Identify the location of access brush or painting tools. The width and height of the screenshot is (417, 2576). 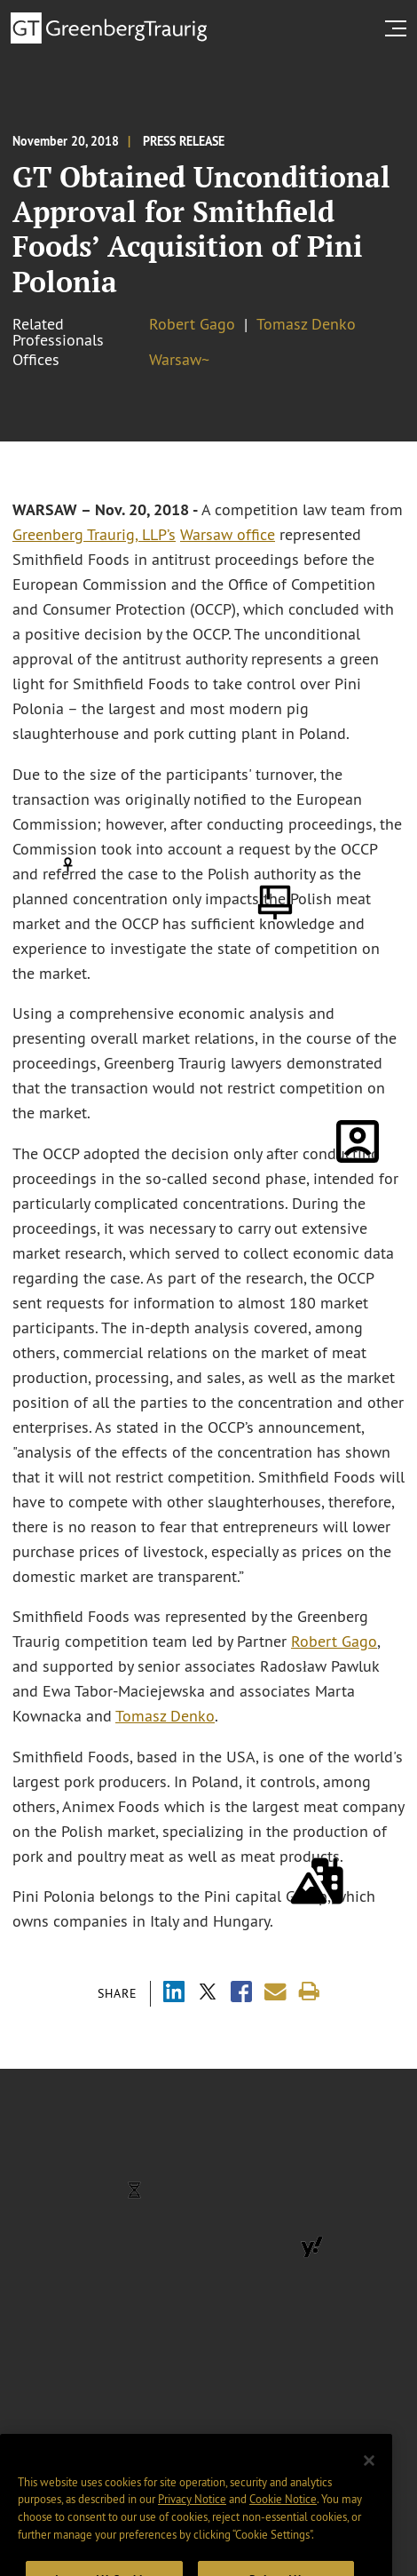
(275, 901).